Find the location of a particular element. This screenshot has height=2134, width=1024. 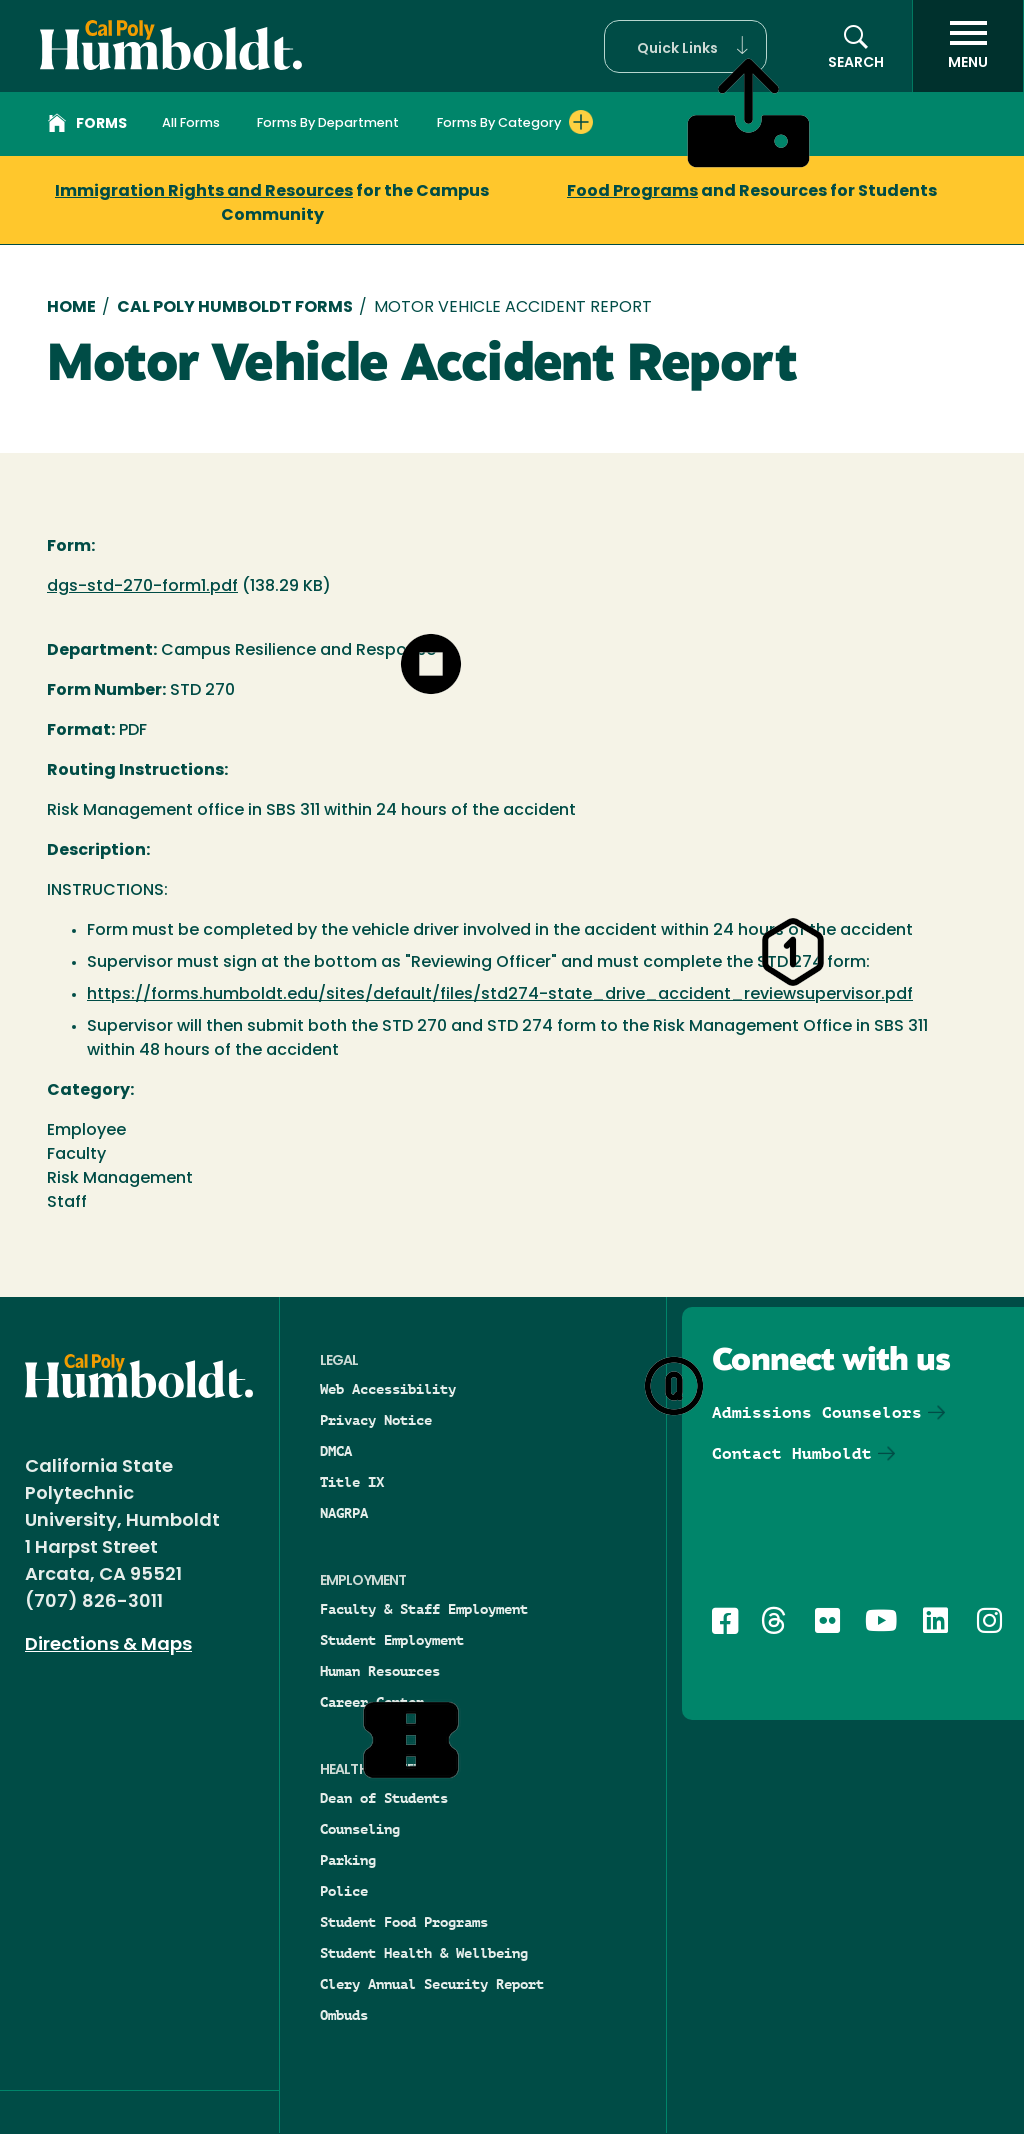

letter Q avatar or profile icon is located at coordinates (674, 1386).